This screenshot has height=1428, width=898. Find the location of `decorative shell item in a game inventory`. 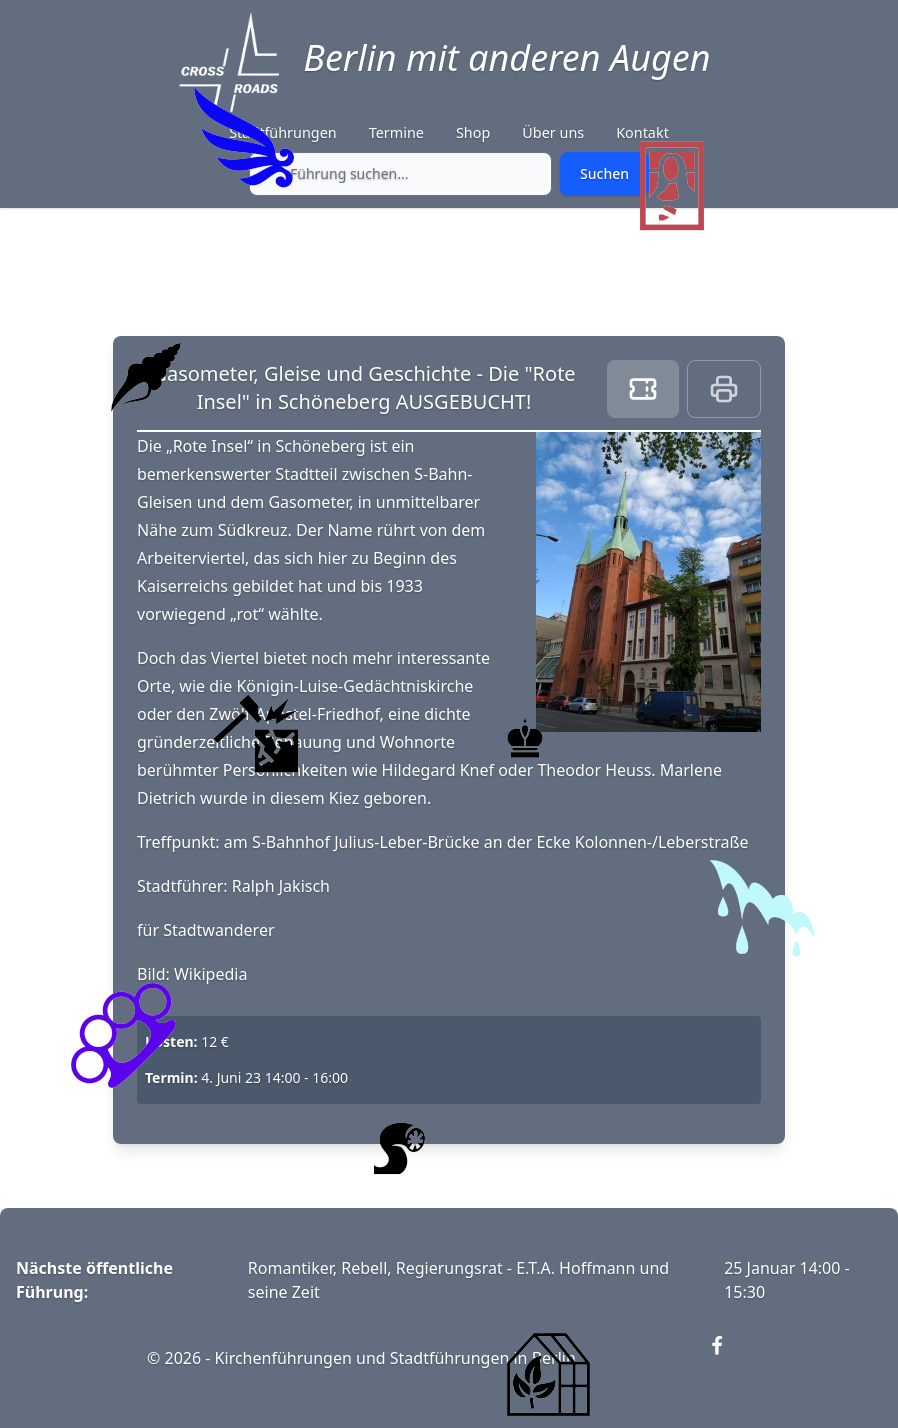

decorative shell item in a game inventory is located at coordinates (145, 376).